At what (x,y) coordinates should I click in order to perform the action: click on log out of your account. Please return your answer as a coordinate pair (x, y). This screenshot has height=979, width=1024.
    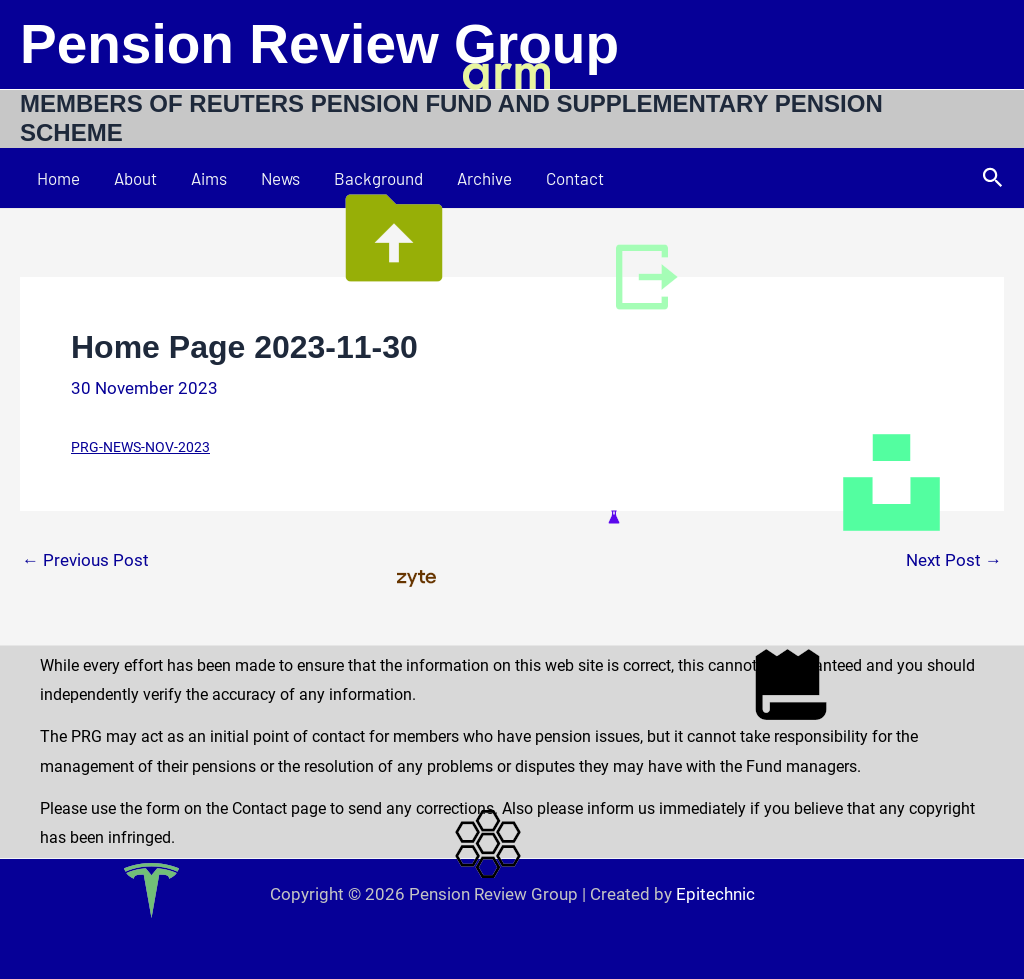
    Looking at the image, I should click on (642, 277).